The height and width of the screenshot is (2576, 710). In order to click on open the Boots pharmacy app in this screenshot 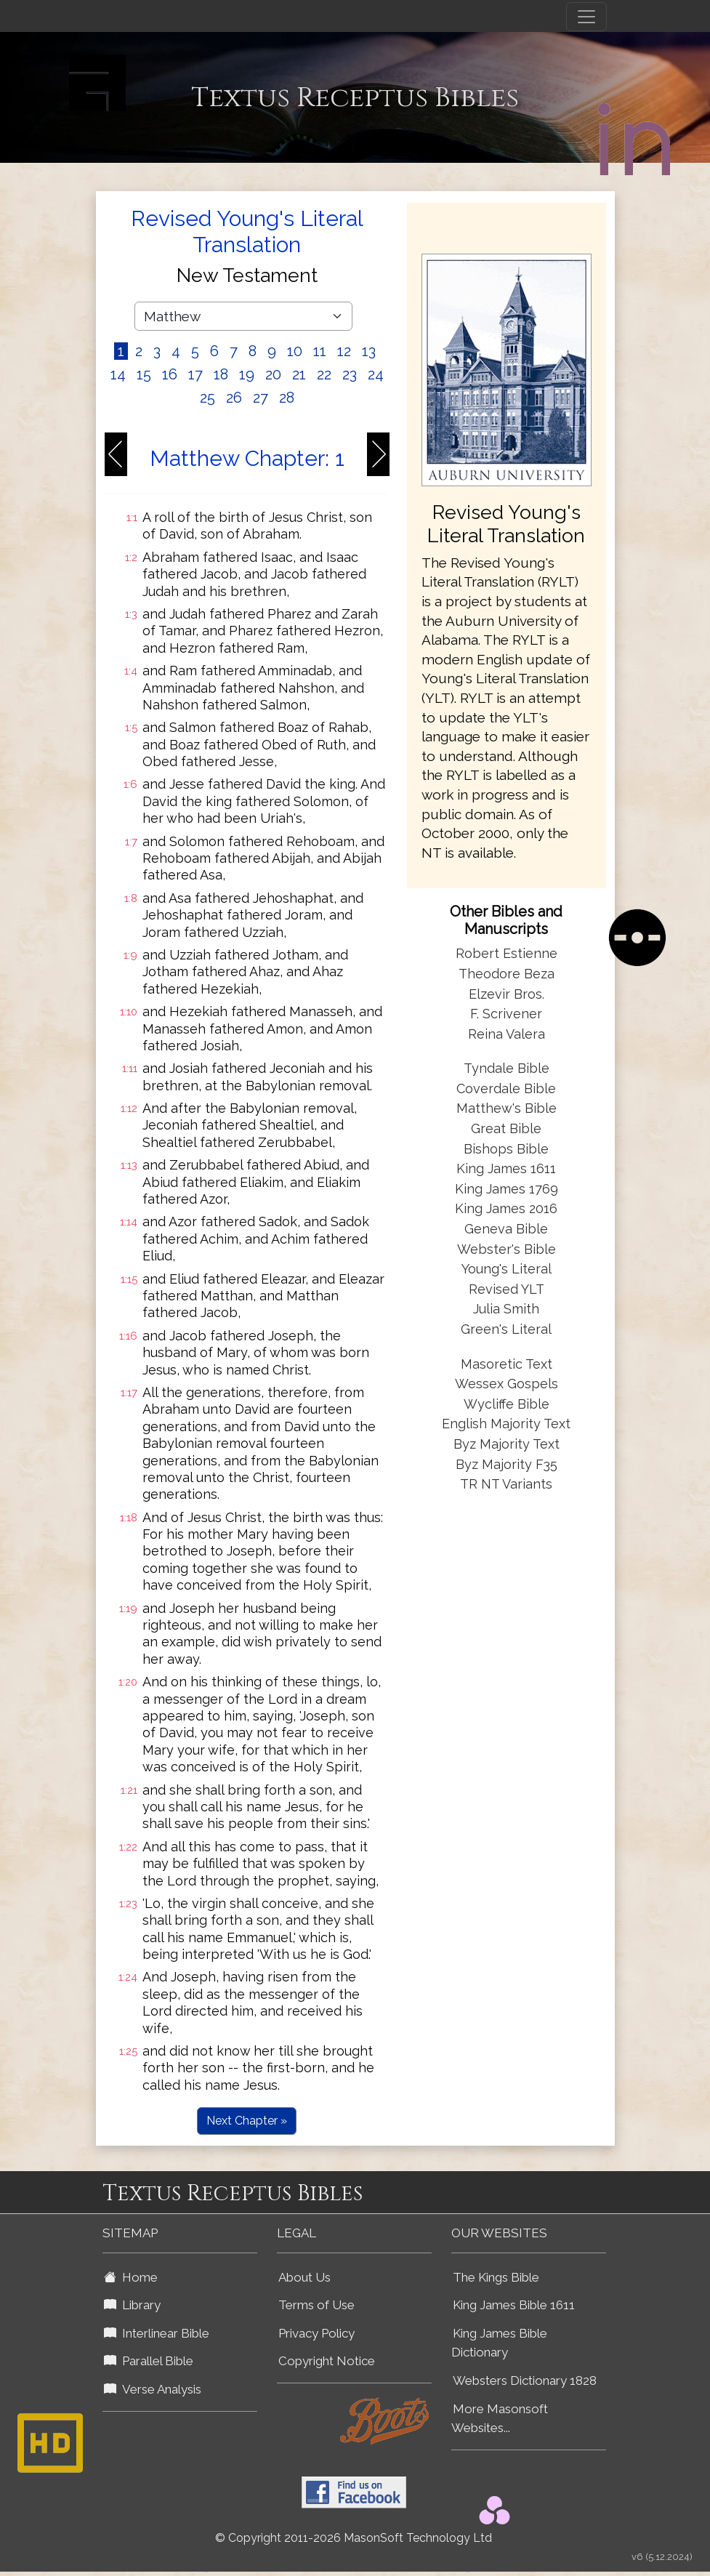, I will do `click(384, 2421)`.